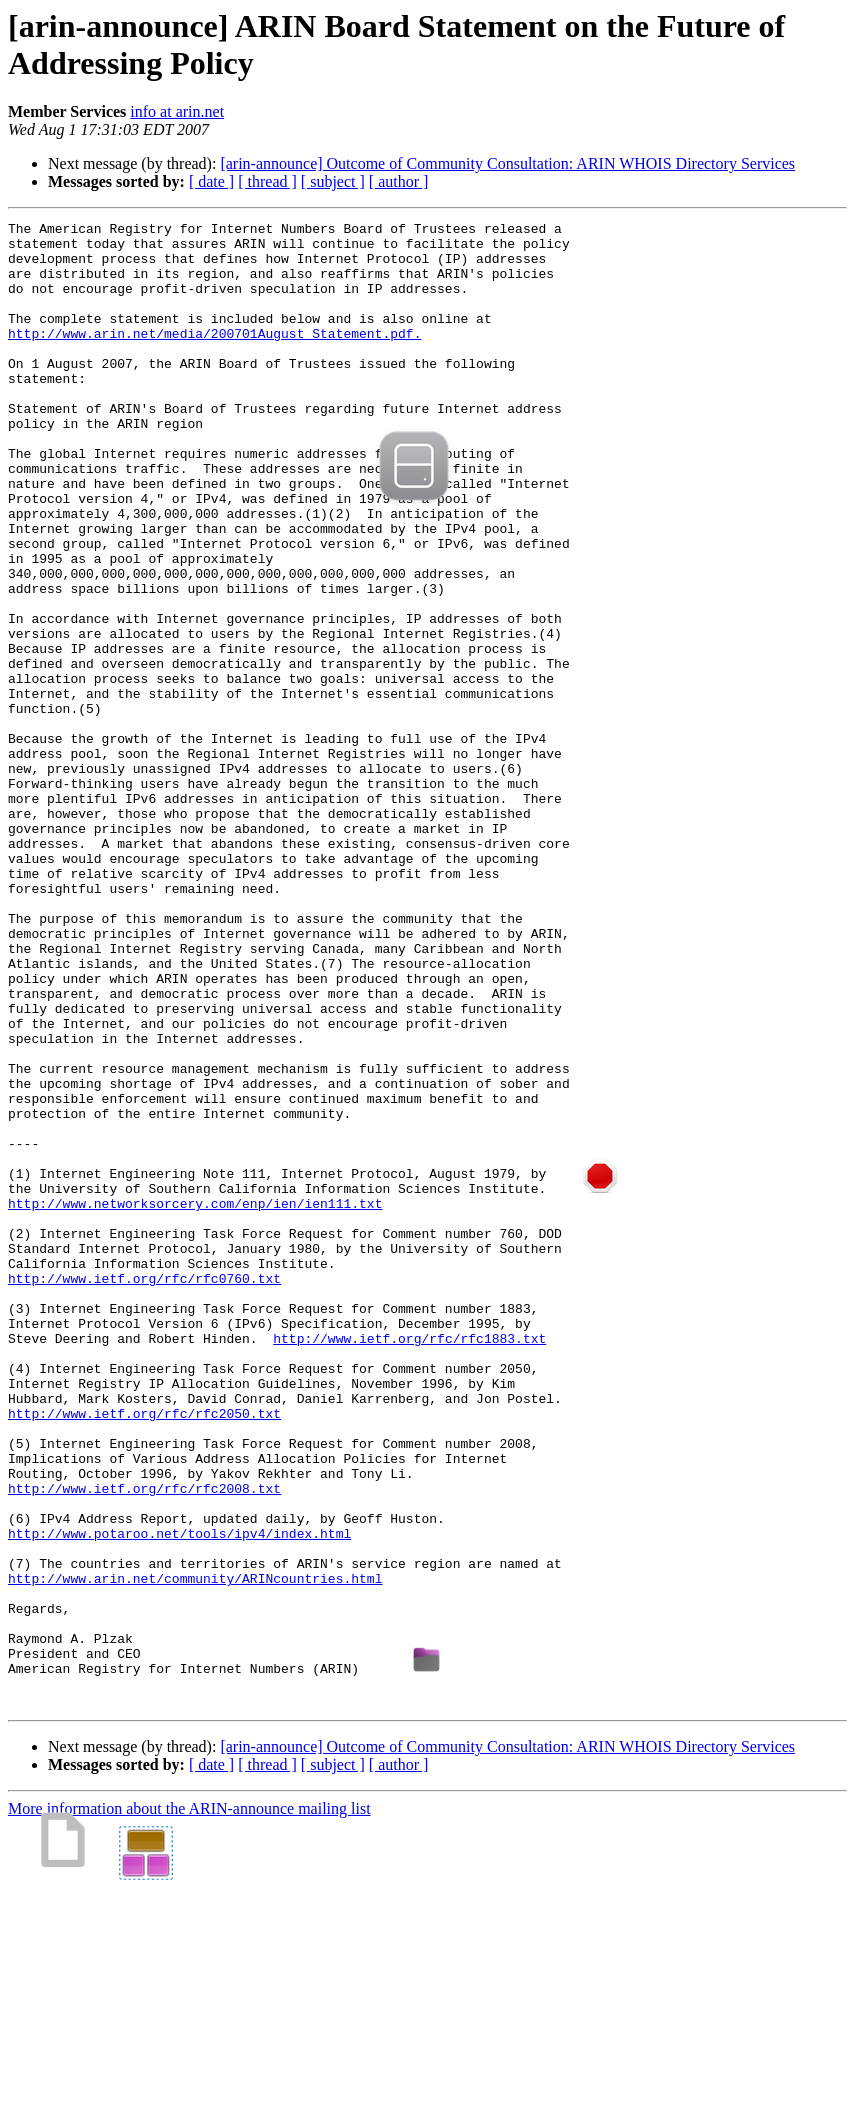 This screenshot has height=2123, width=855. What do you see at coordinates (146, 1853) in the screenshot?
I see `select all items in the current view` at bounding box center [146, 1853].